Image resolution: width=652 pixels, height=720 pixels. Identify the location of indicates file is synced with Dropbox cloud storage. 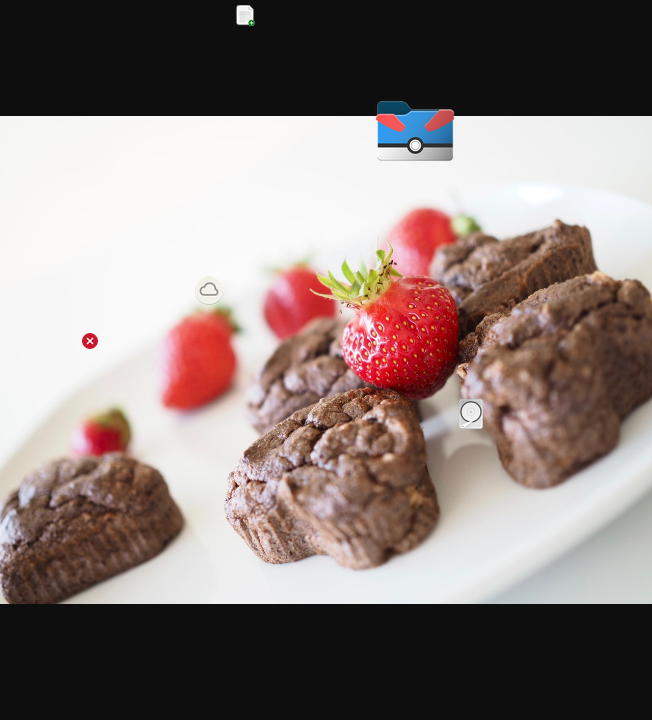
(209, 290).